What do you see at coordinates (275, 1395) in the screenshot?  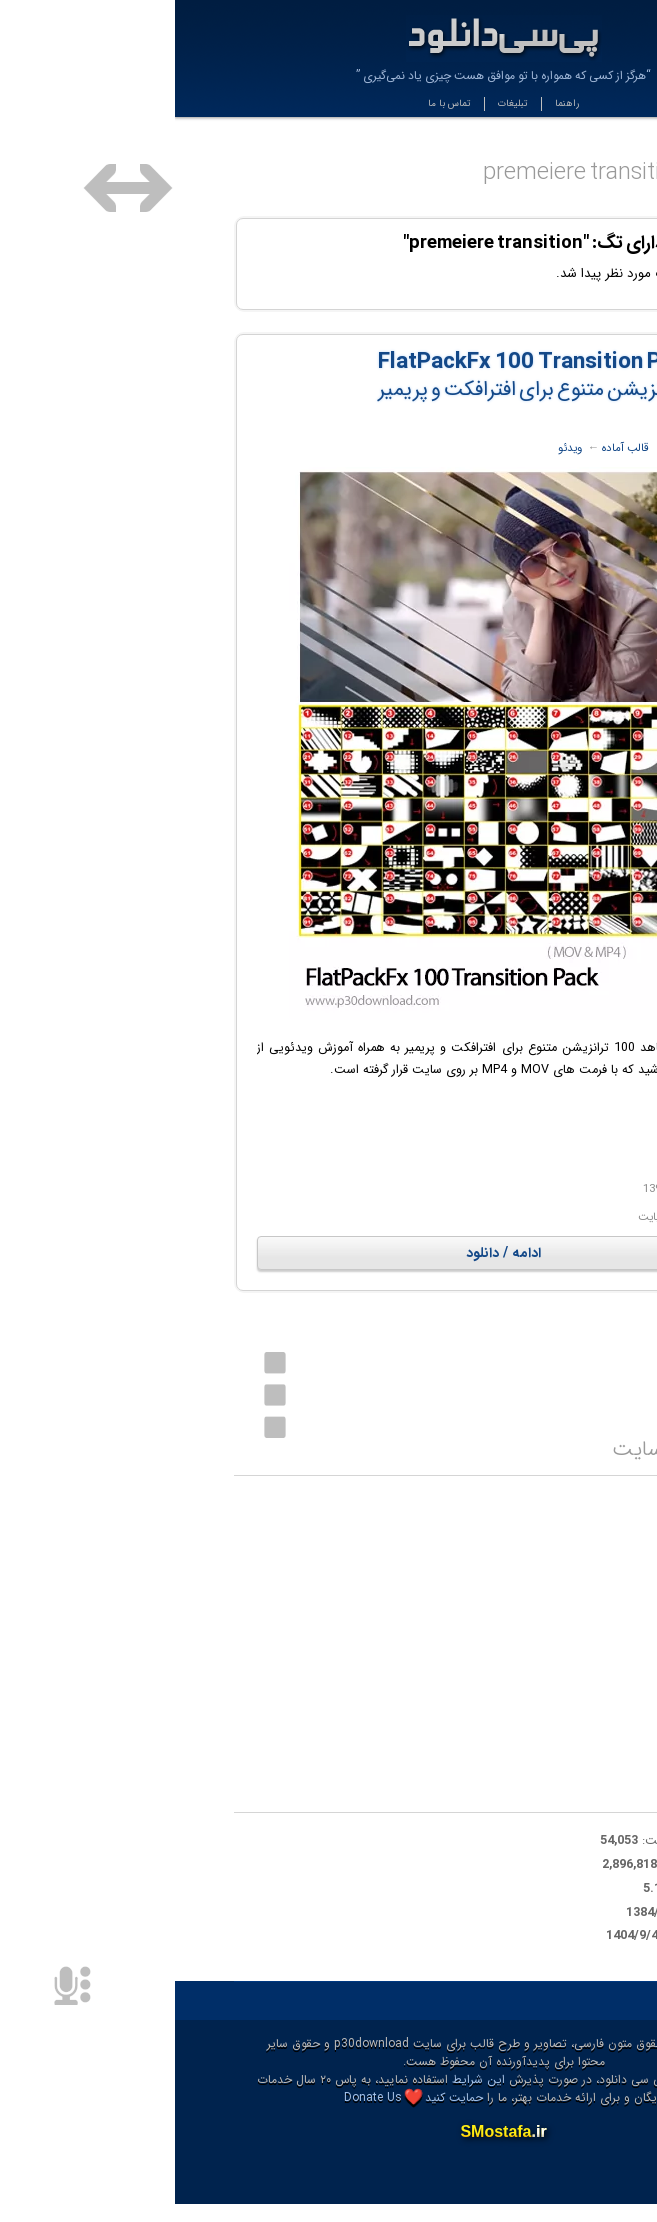 I see `view more options` at bounding box center [275, 1395].